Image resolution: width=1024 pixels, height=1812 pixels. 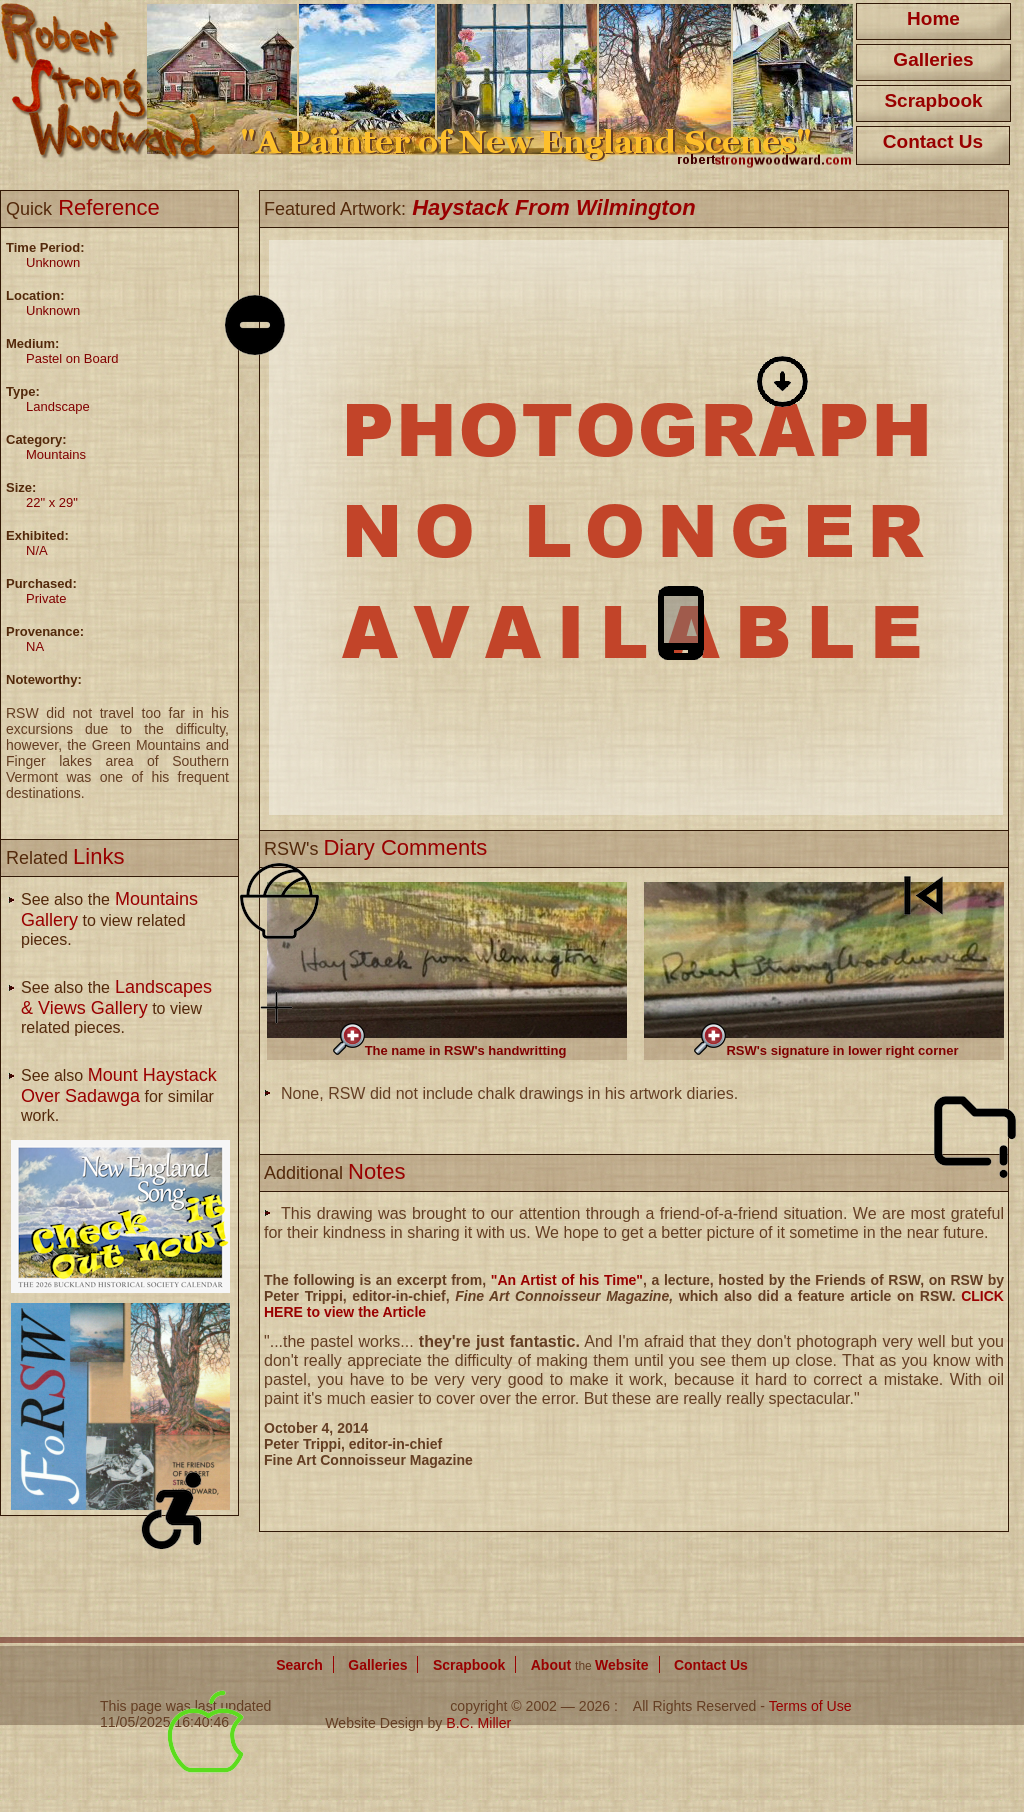 What do you see at coordinates (279, 902) in the screenshot?
I see `view food or meal options` at bounding box center [279, 902].